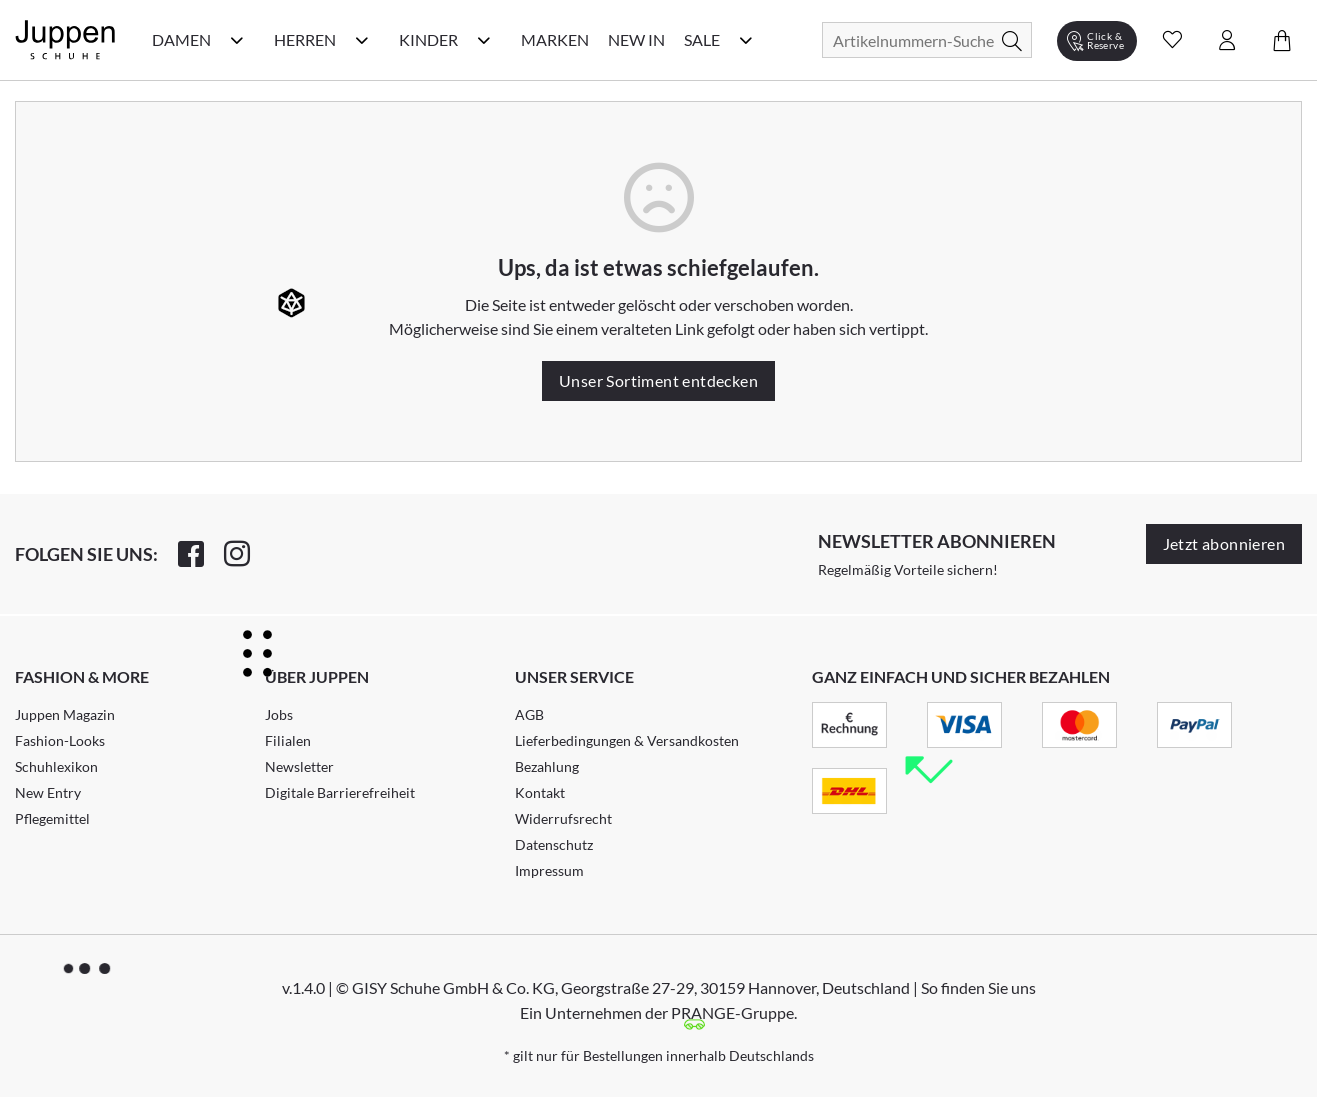 The image size is (1317, 1097). Describe the element at coordinates (291, 302) in the screenshot. I see `access tabletop gaming or RPG features` at that location.